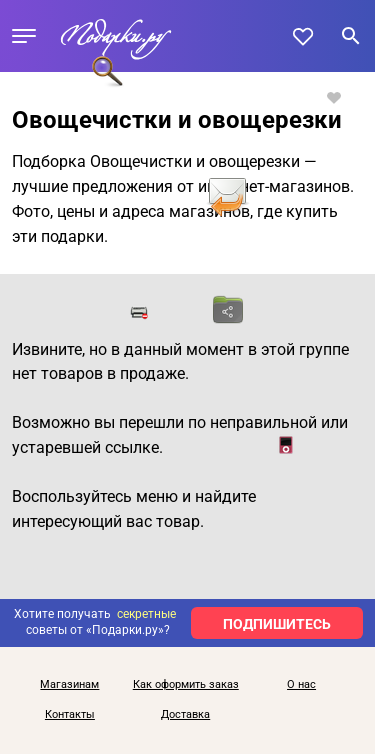 Image resolution: width=375 pixels, height=754 pixels. What do you see at coordinates (139, 312) in the screenshot?
I see `indicates a printer error or malfunction` at bounding box center [139, 312].